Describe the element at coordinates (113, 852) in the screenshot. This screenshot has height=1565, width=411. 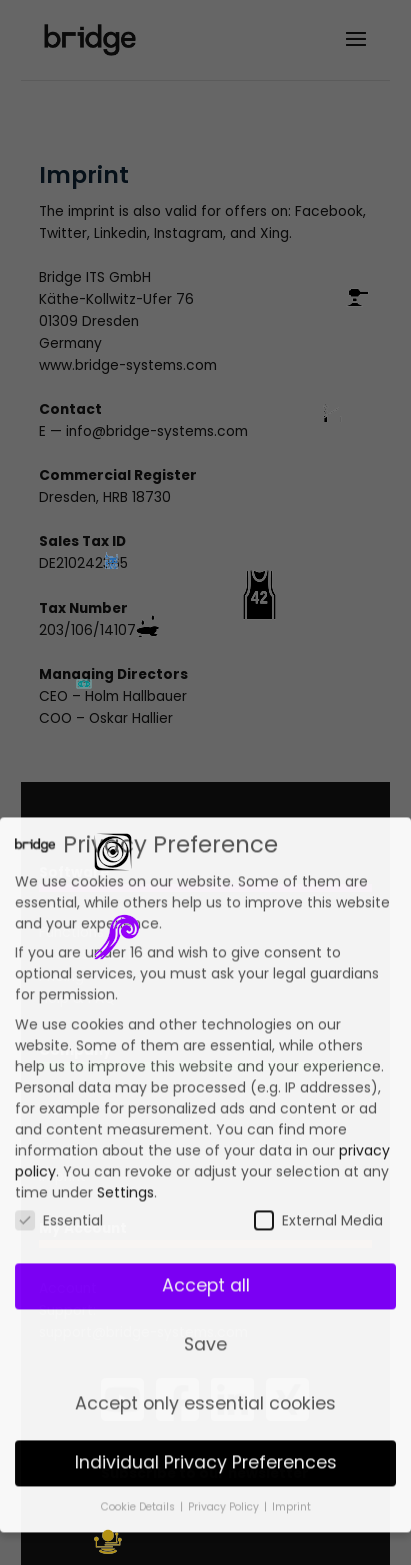
I see `abstract decorative element or game asset` at that location.